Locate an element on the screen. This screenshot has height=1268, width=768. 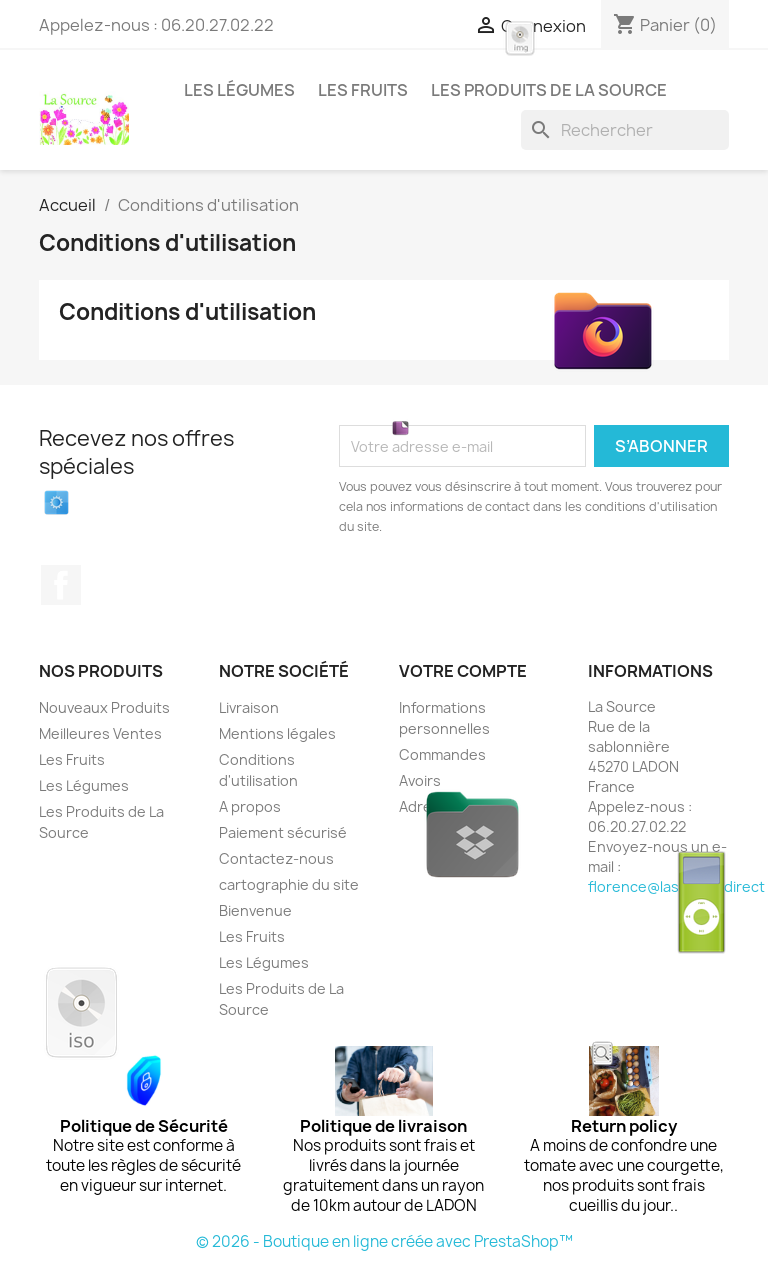
a CD/DVD disc image file (ISO format) is located at coordinates (81, 1012).